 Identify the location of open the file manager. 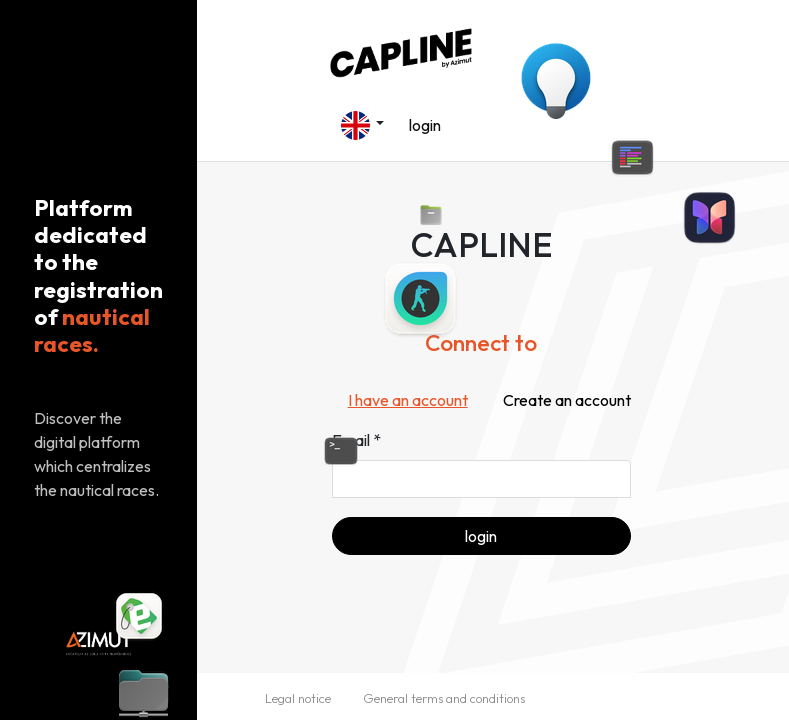
(431, 215).